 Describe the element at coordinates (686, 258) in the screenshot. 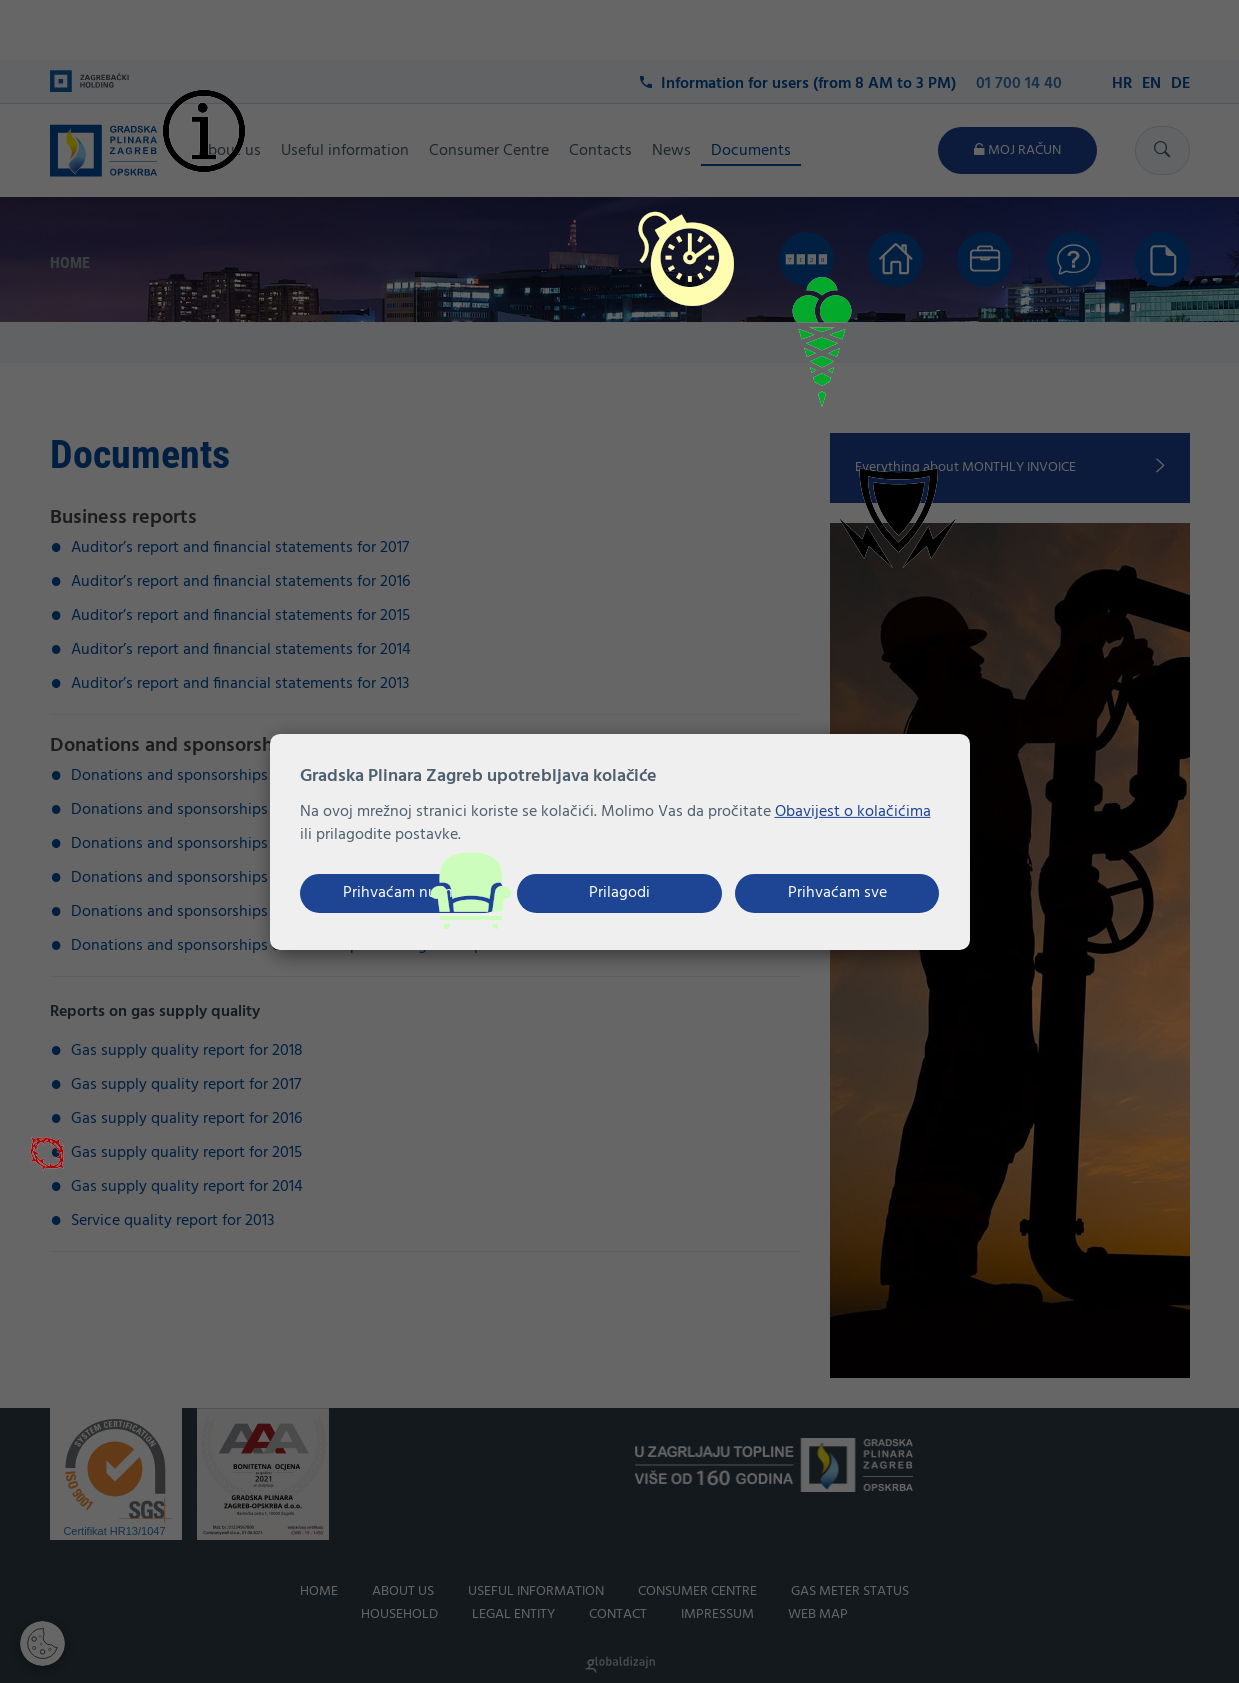

I see `indicates a timed event or countdown` at that location.